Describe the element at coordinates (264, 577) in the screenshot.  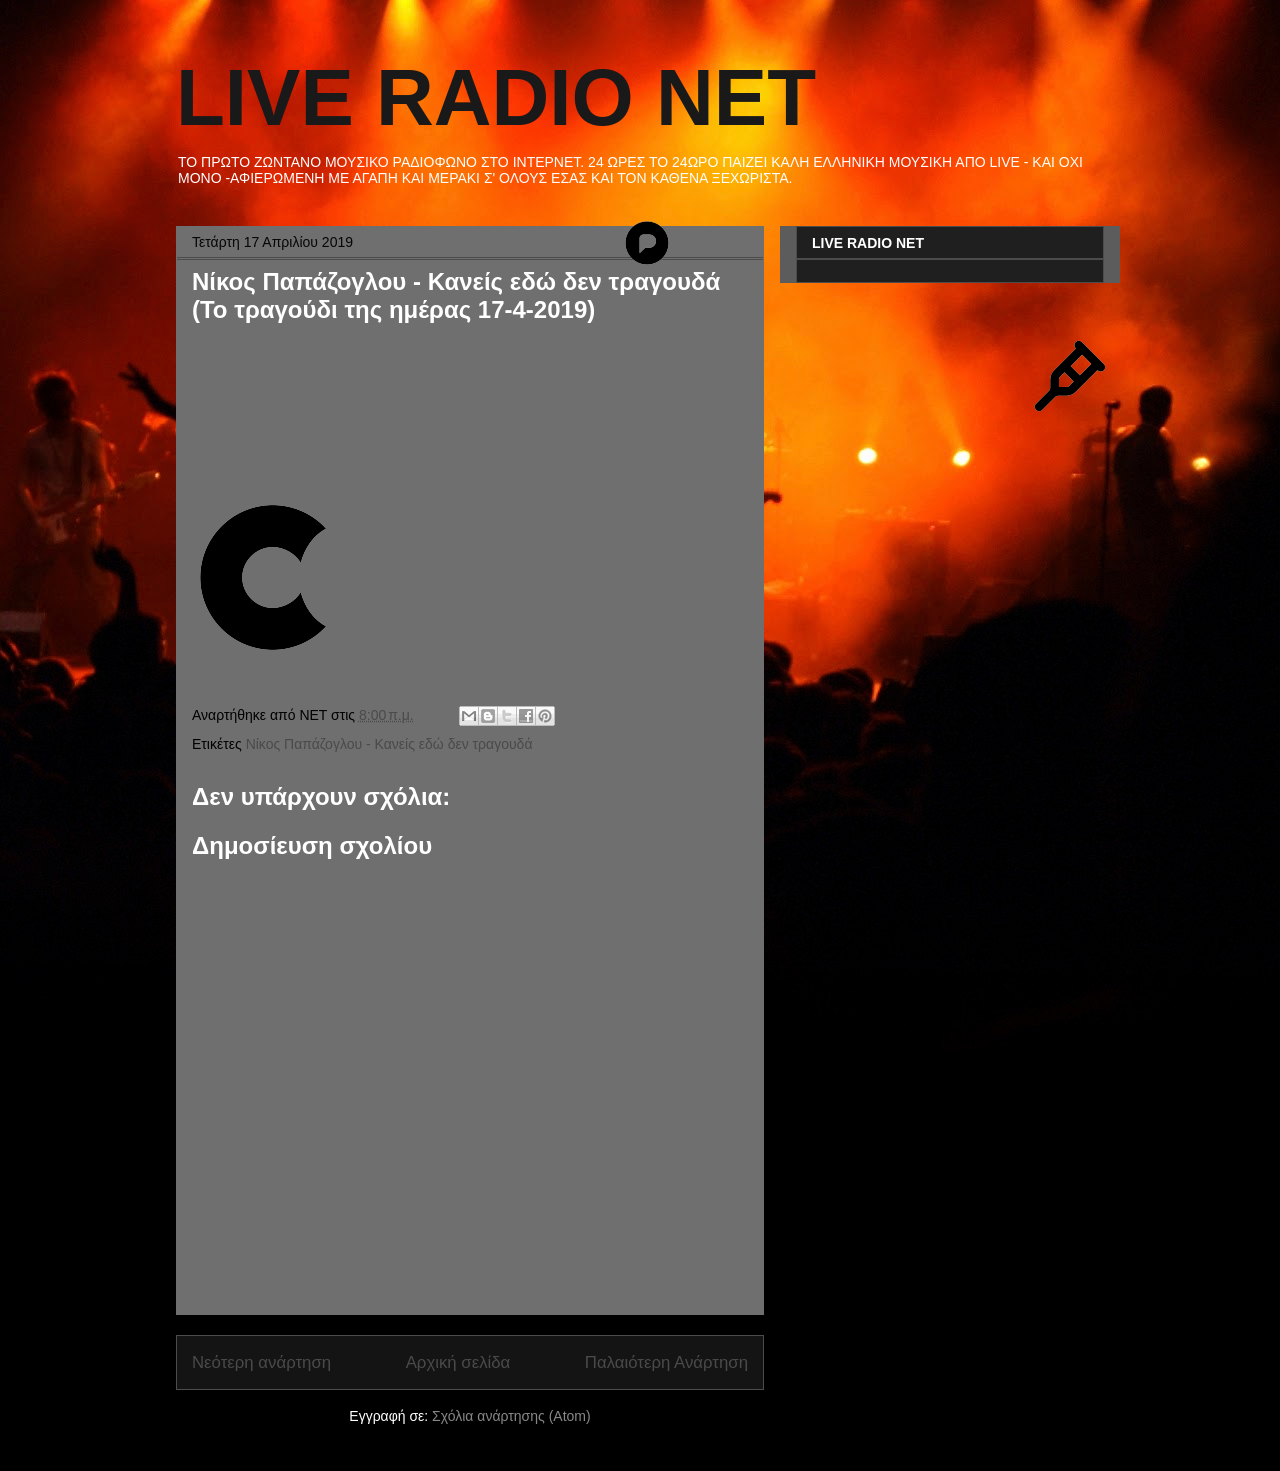
I see `cuttlefish brand logo` at that location.